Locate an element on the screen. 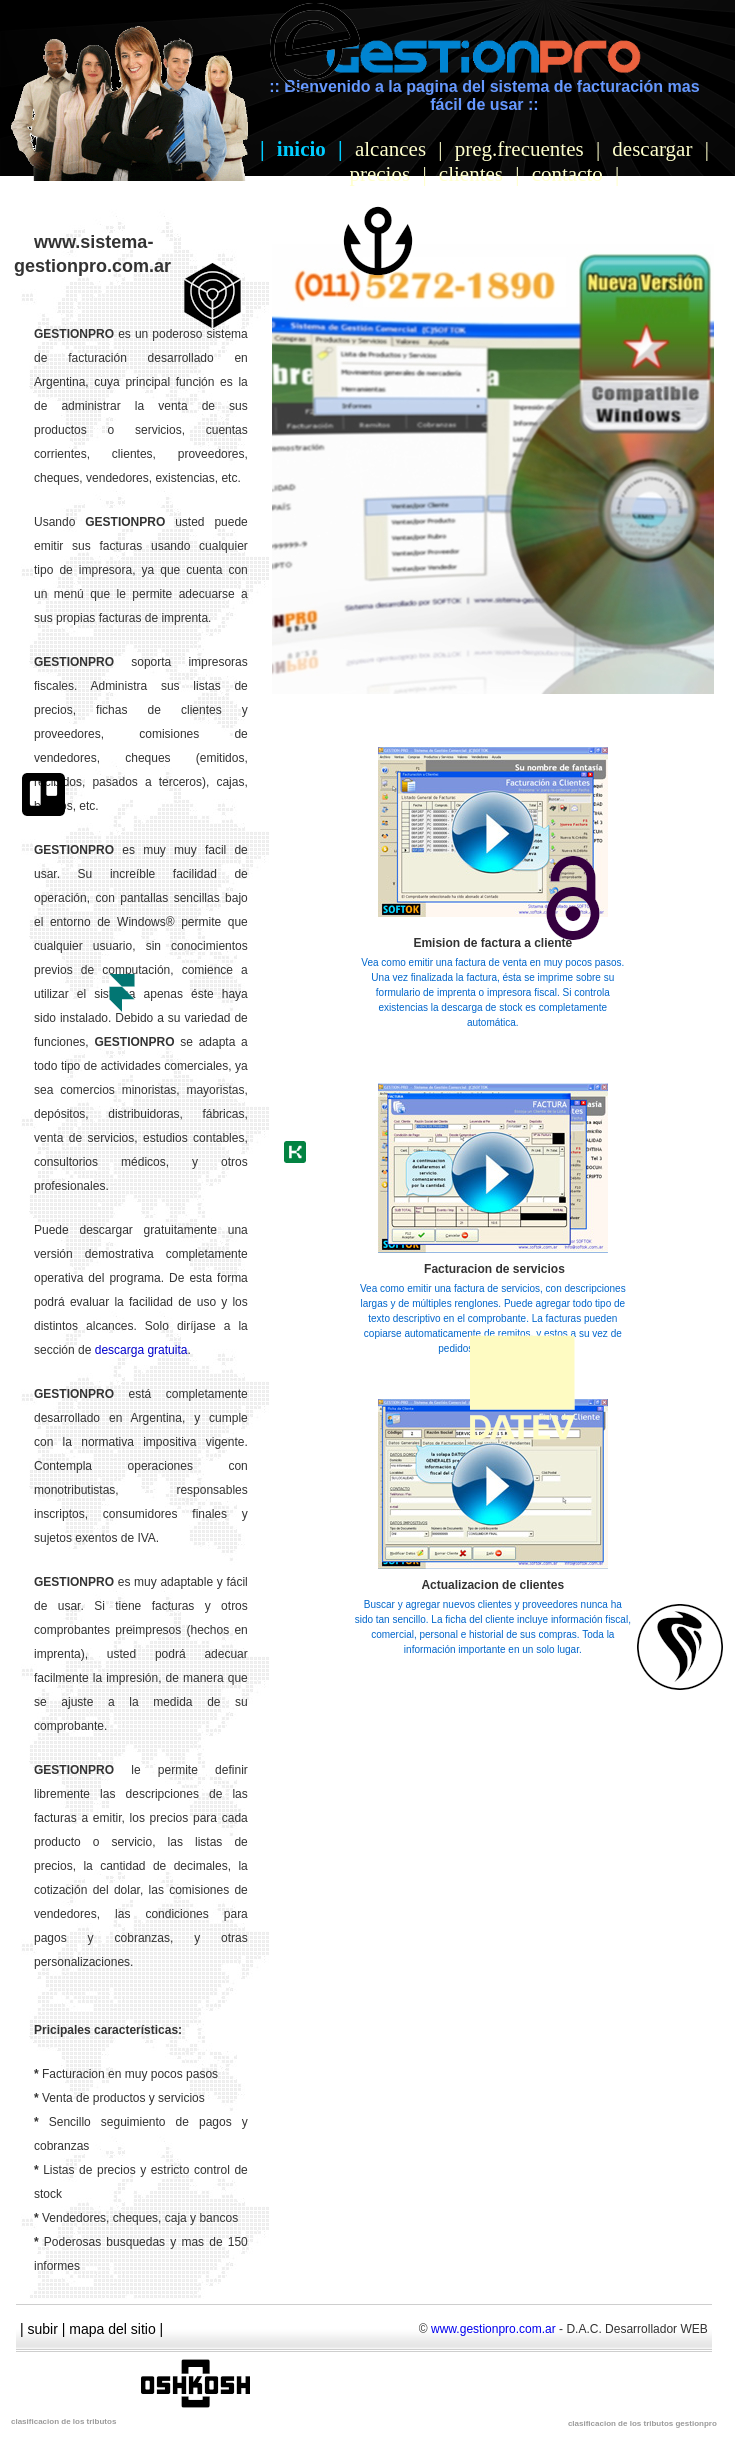  trivy security scanner logo is located at coordinates (212, 295).